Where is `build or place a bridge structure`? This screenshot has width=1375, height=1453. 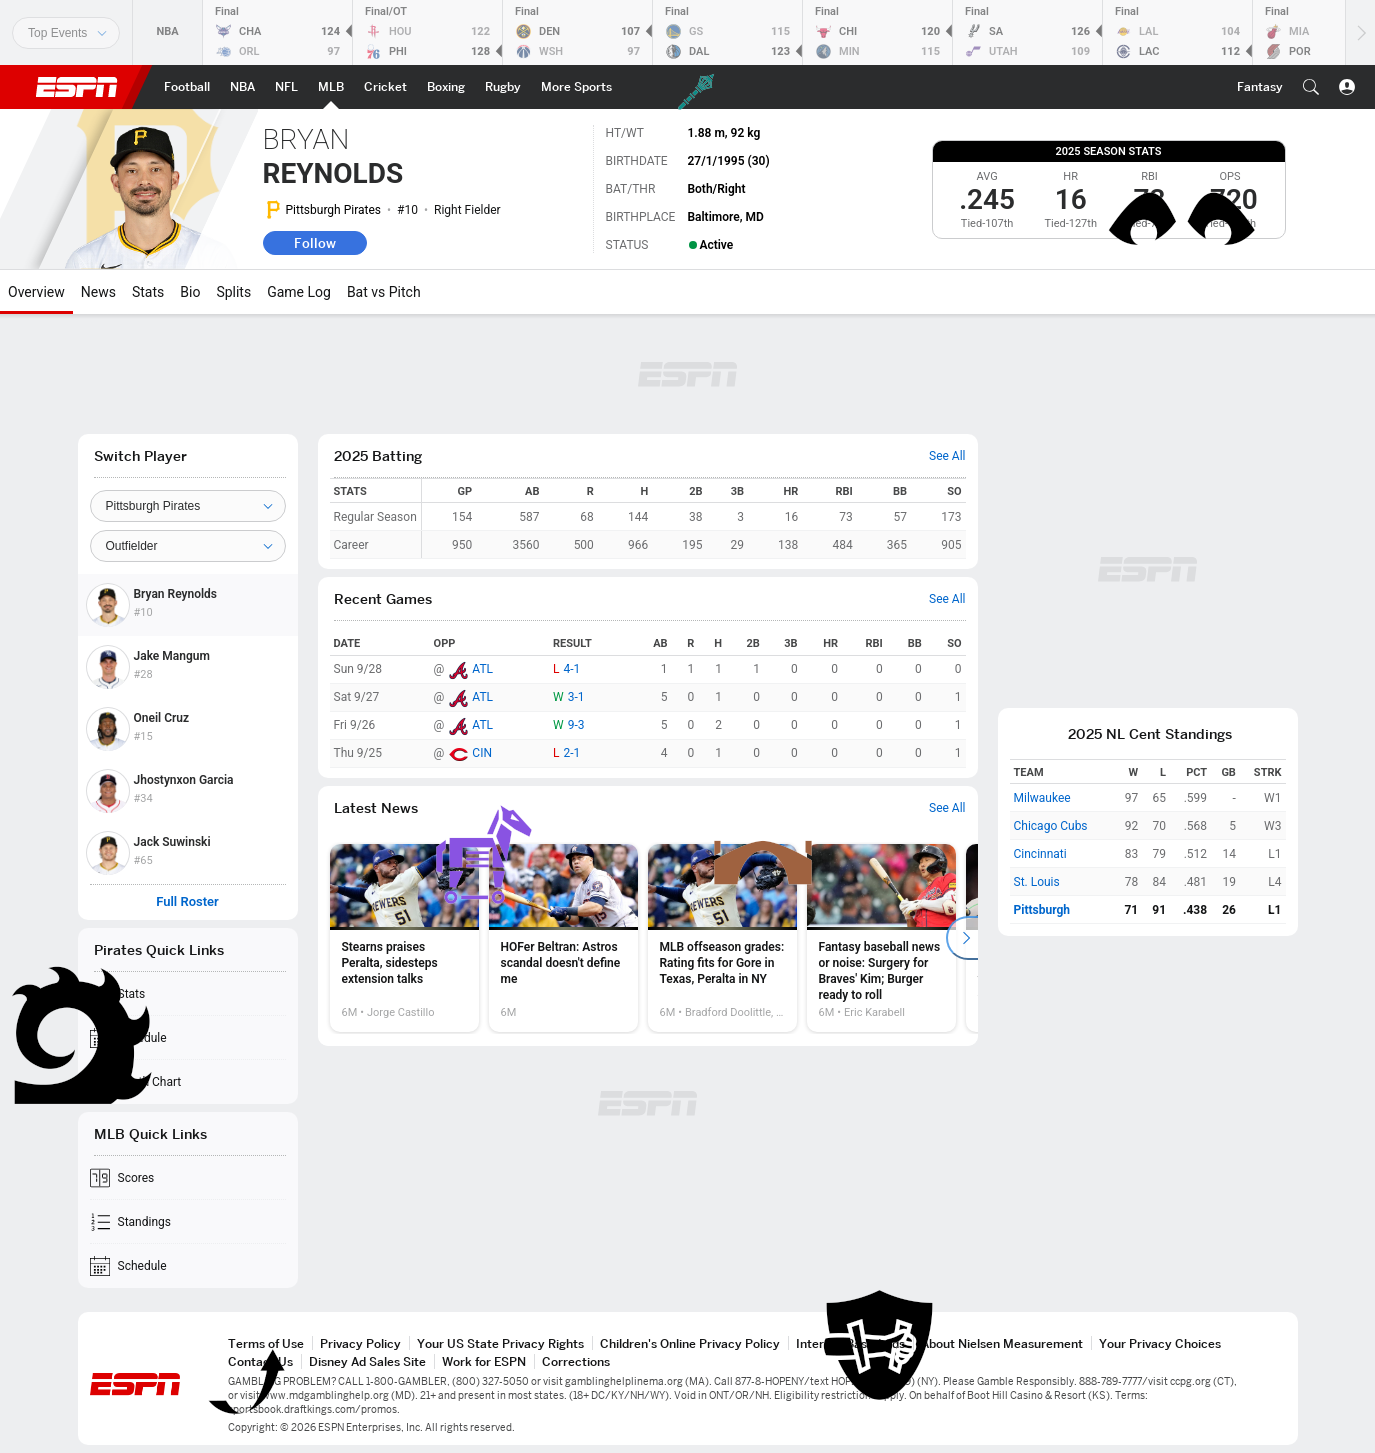
build or place a bridge structure is located at coordinates (763, 839).